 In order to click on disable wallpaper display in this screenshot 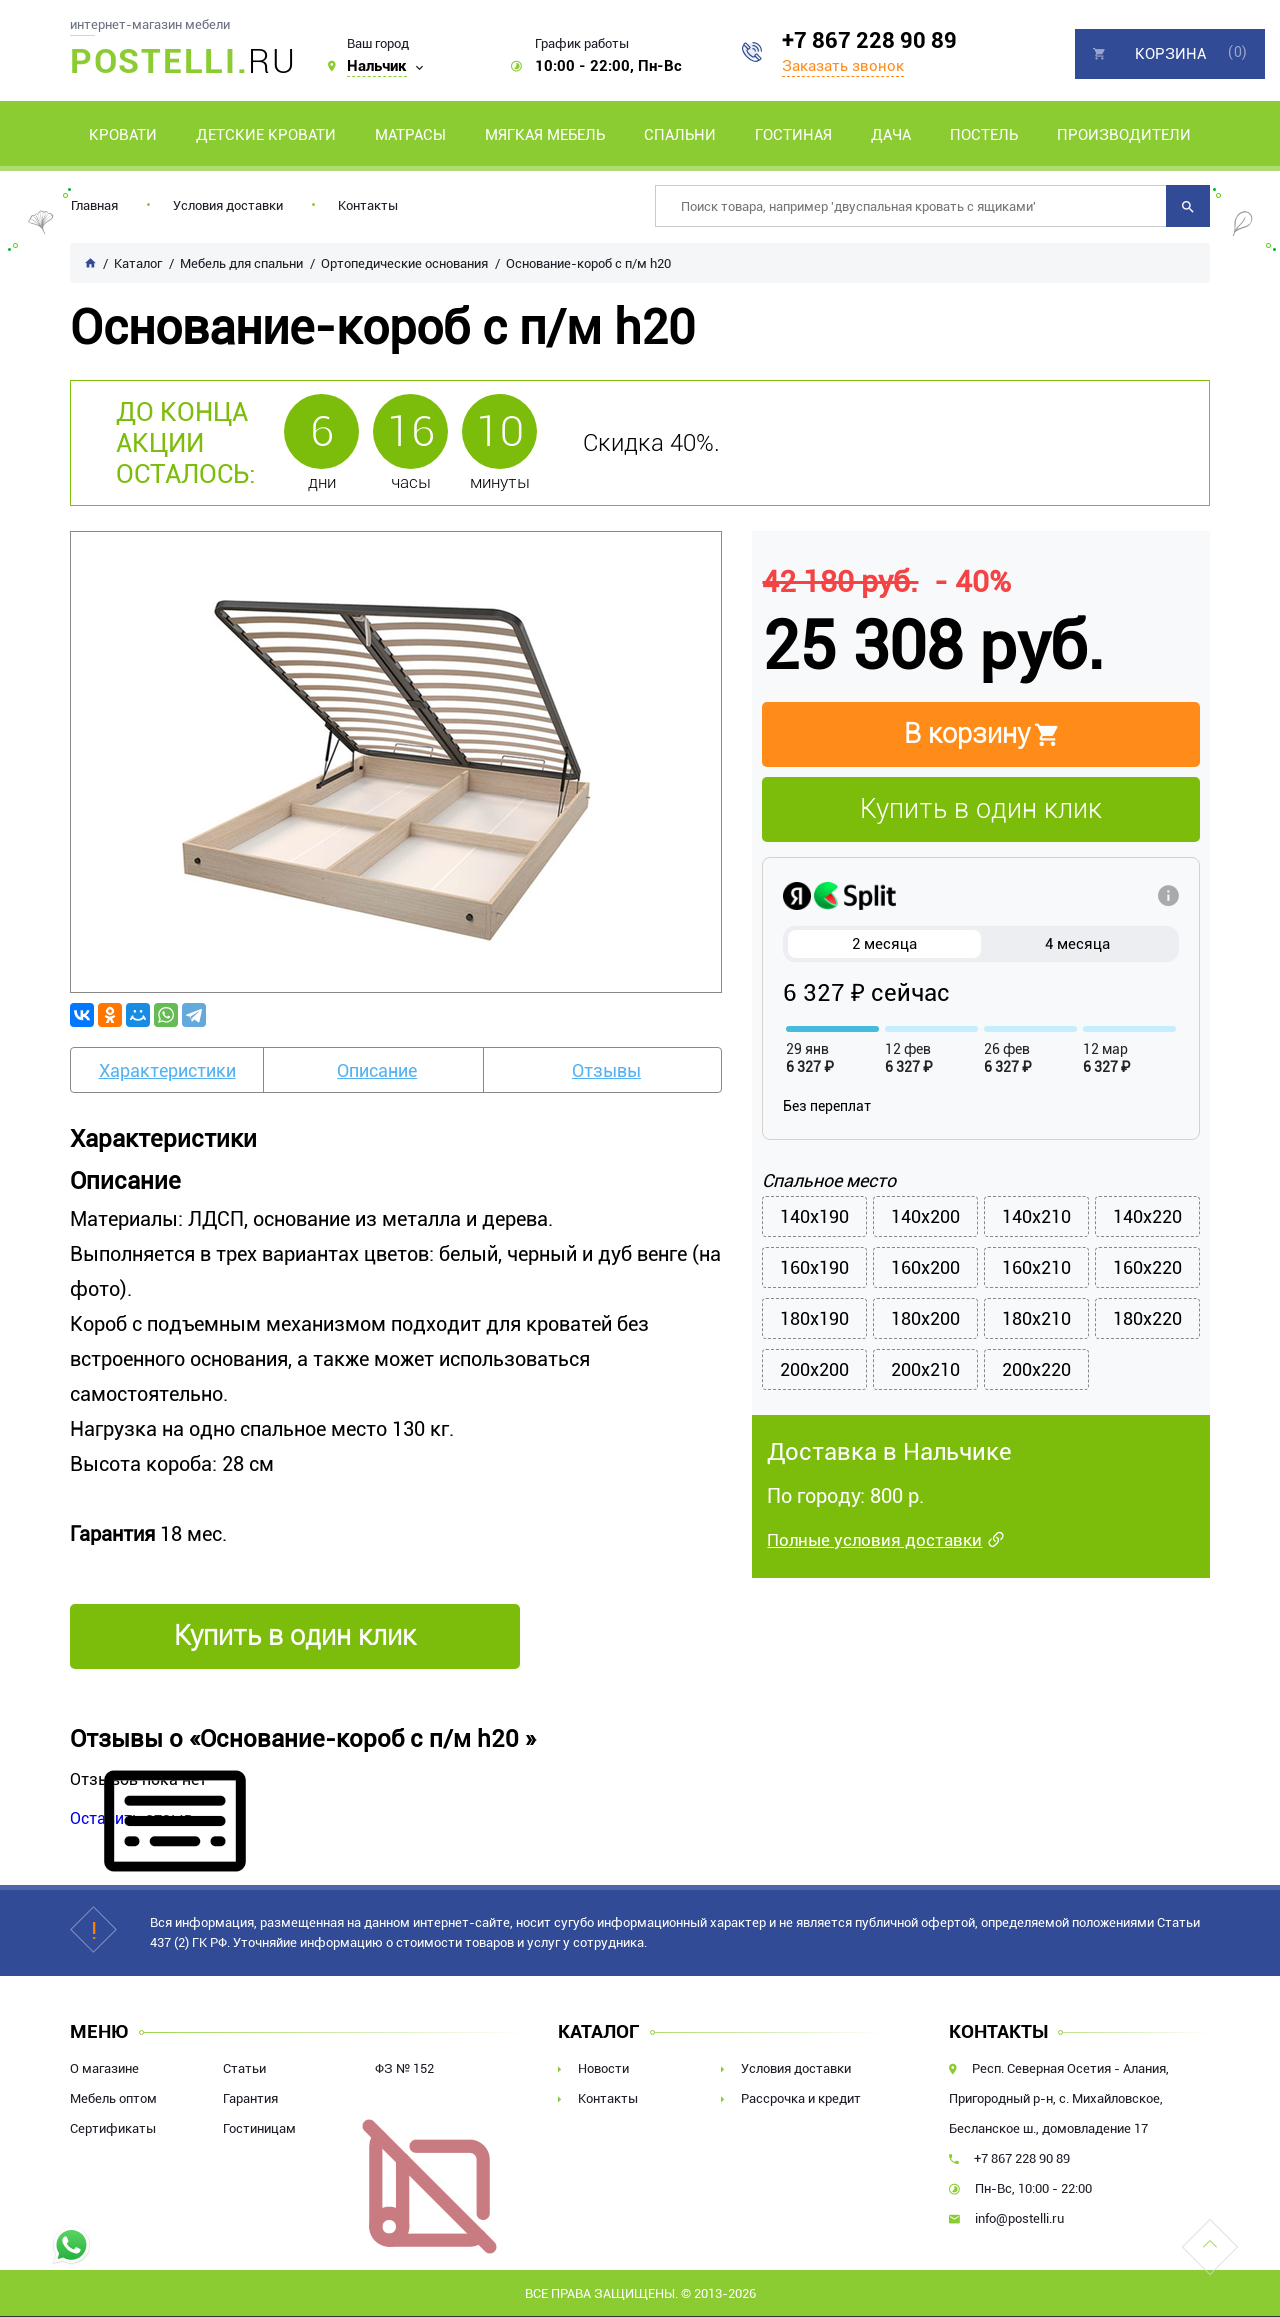, I will do `click(429, 2186)`.